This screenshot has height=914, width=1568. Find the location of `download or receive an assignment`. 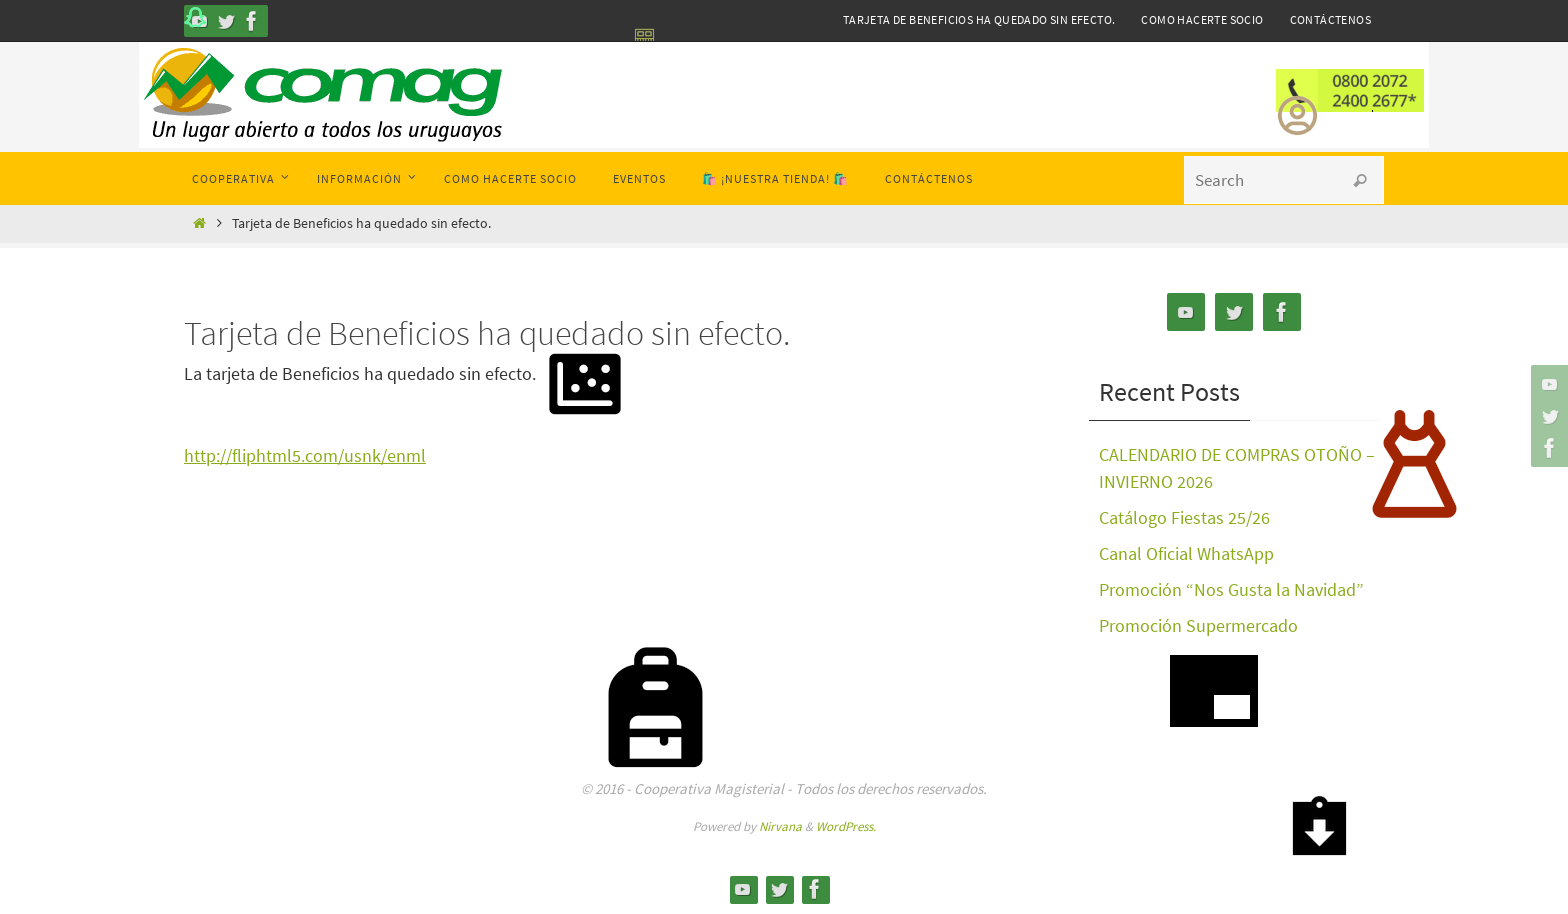

download or receive an assignment is located at coordinates (1319, 828).